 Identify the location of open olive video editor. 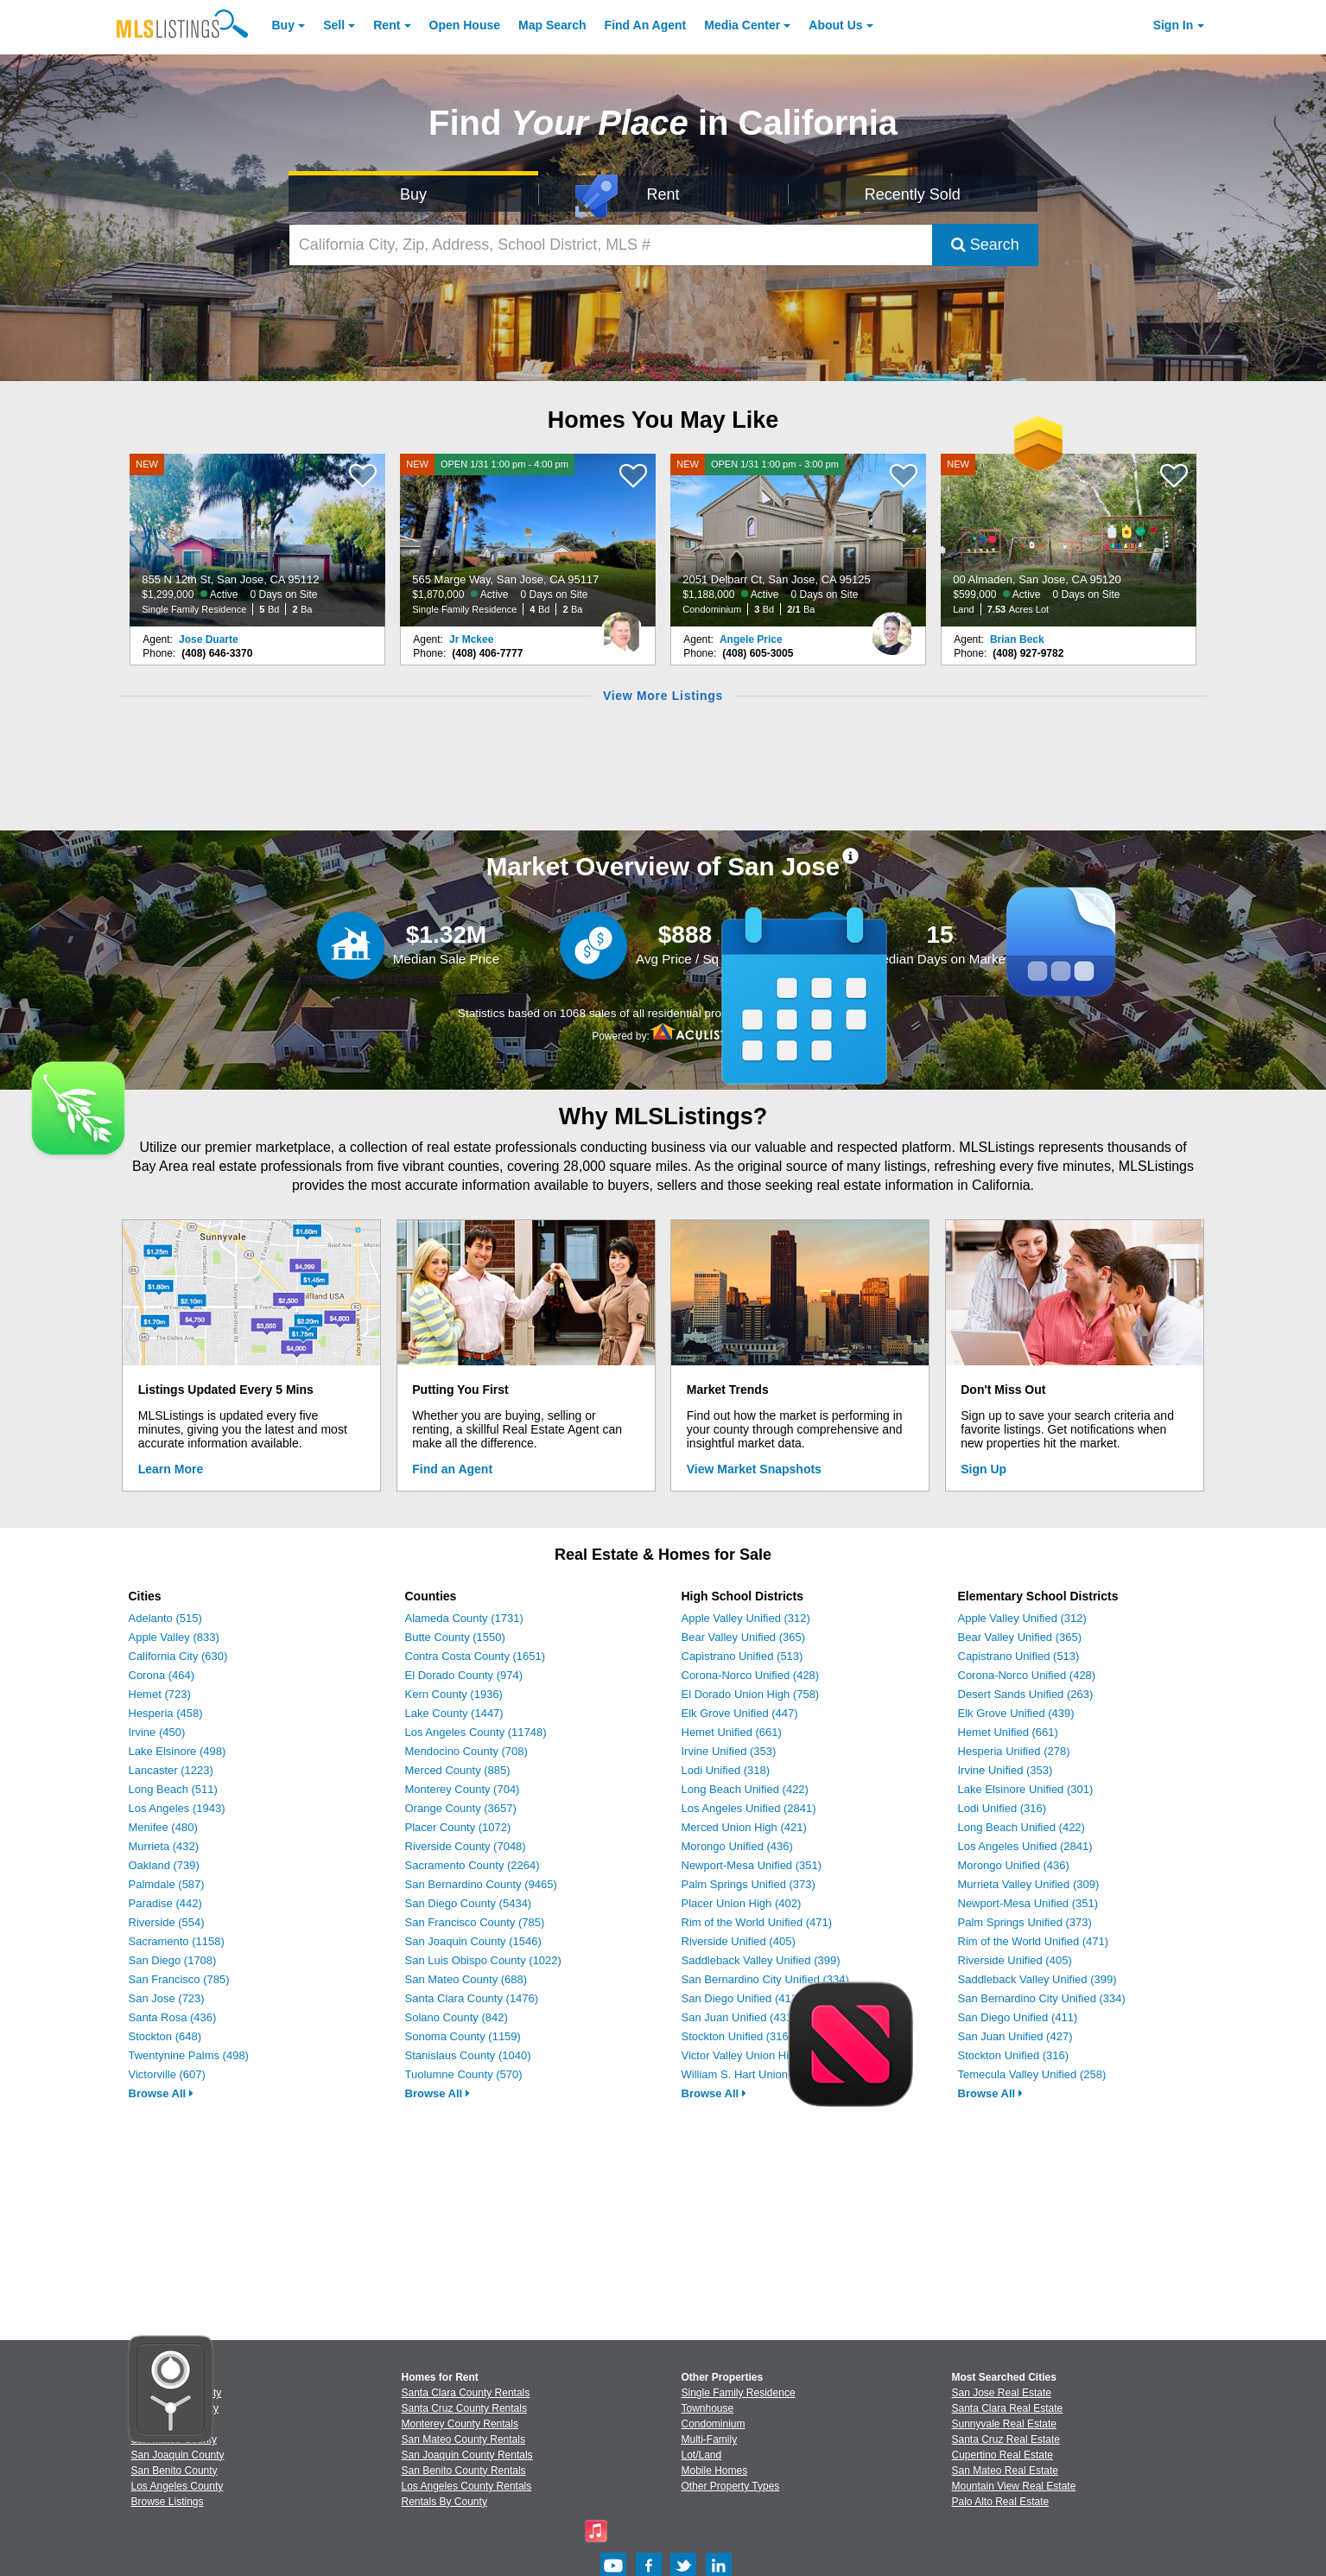
(78, 1108).